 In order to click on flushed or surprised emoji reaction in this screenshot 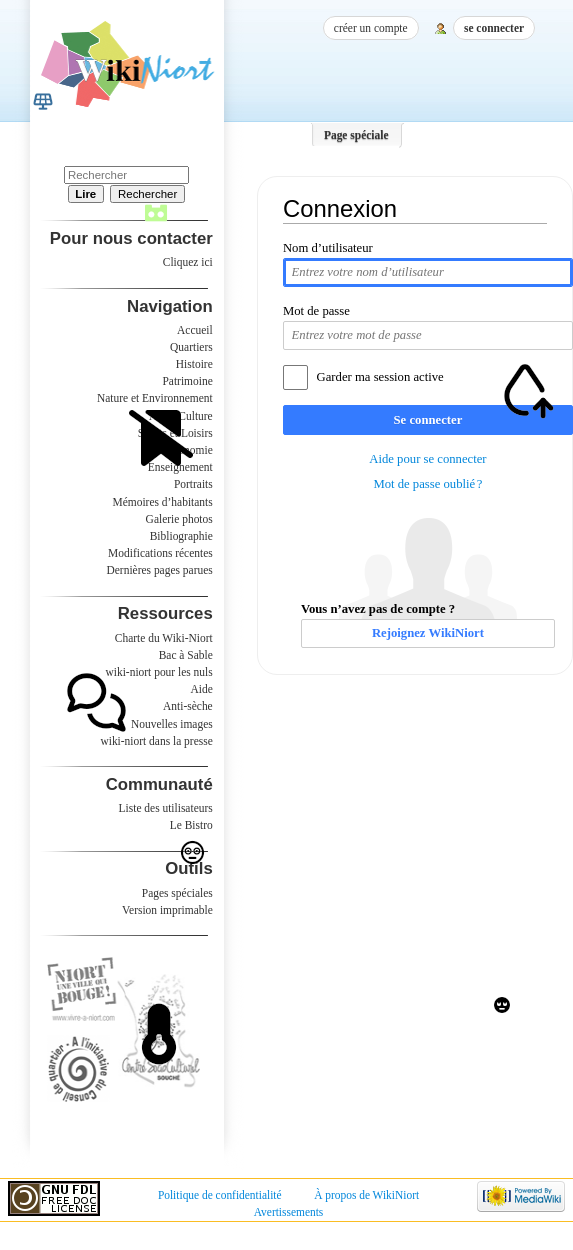, I will do `click(192, 852)`.